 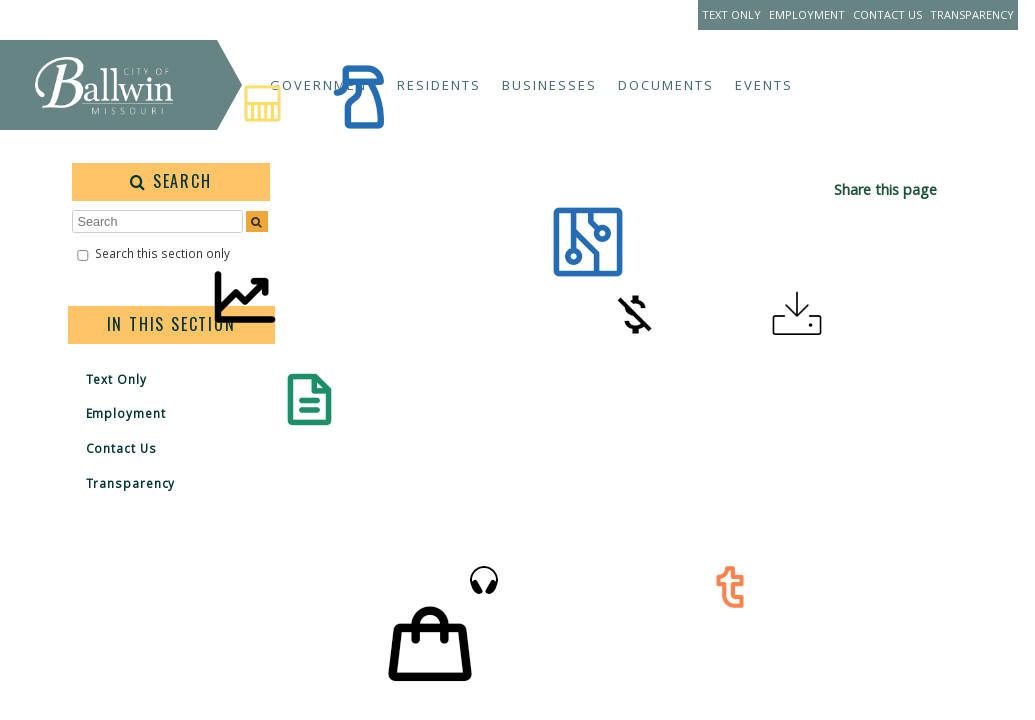 I want to click on view your shopping bag, so click(x=430, y=648).